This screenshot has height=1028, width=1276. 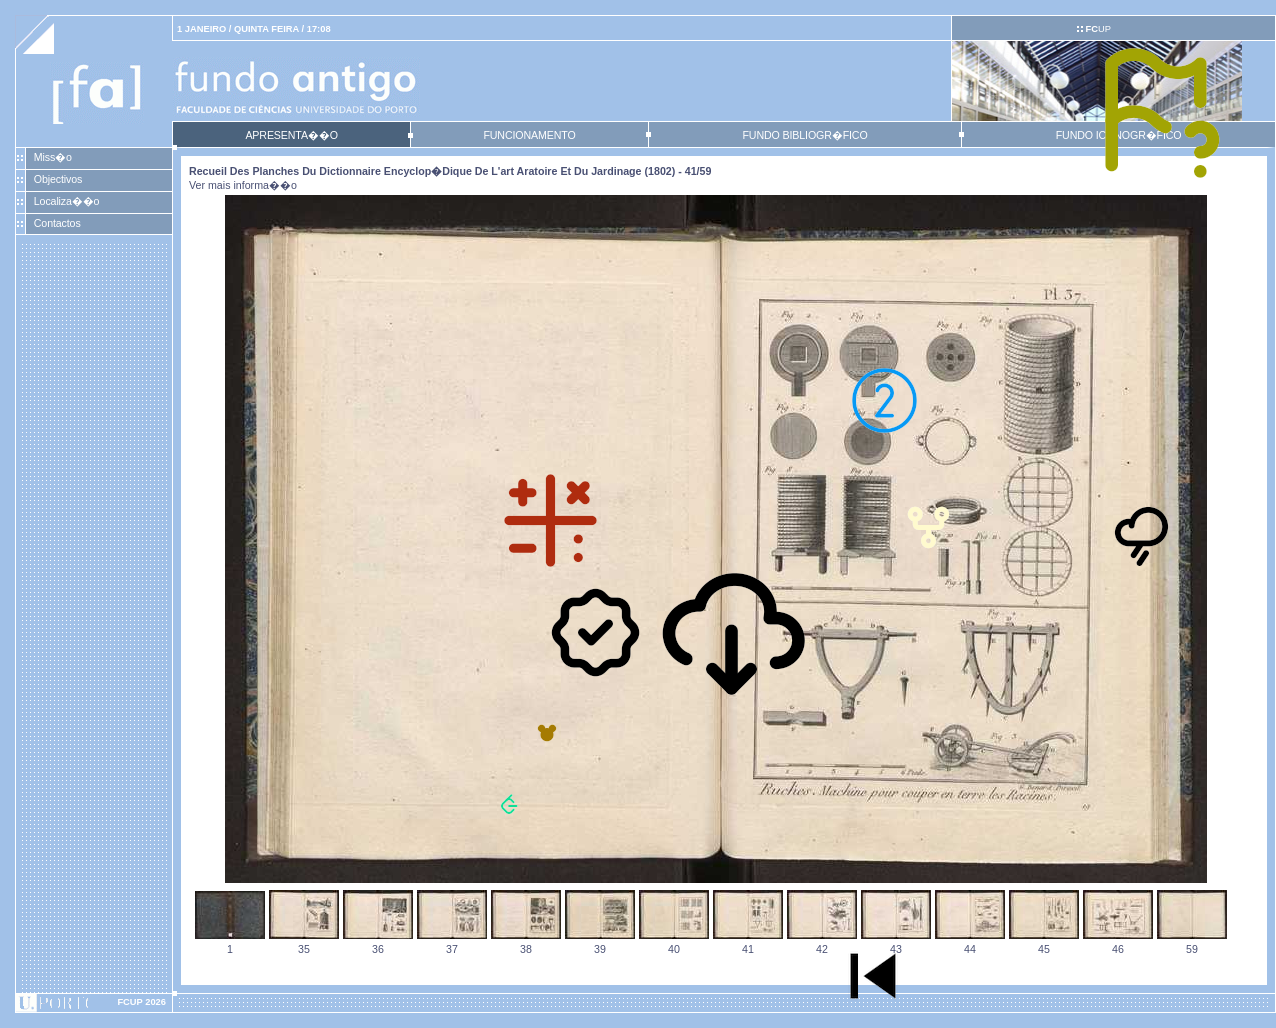 What do you see at coordinates (928, 527) in the screenshot?
I see `fork a repository or branch` at bounding box center [928, 527].